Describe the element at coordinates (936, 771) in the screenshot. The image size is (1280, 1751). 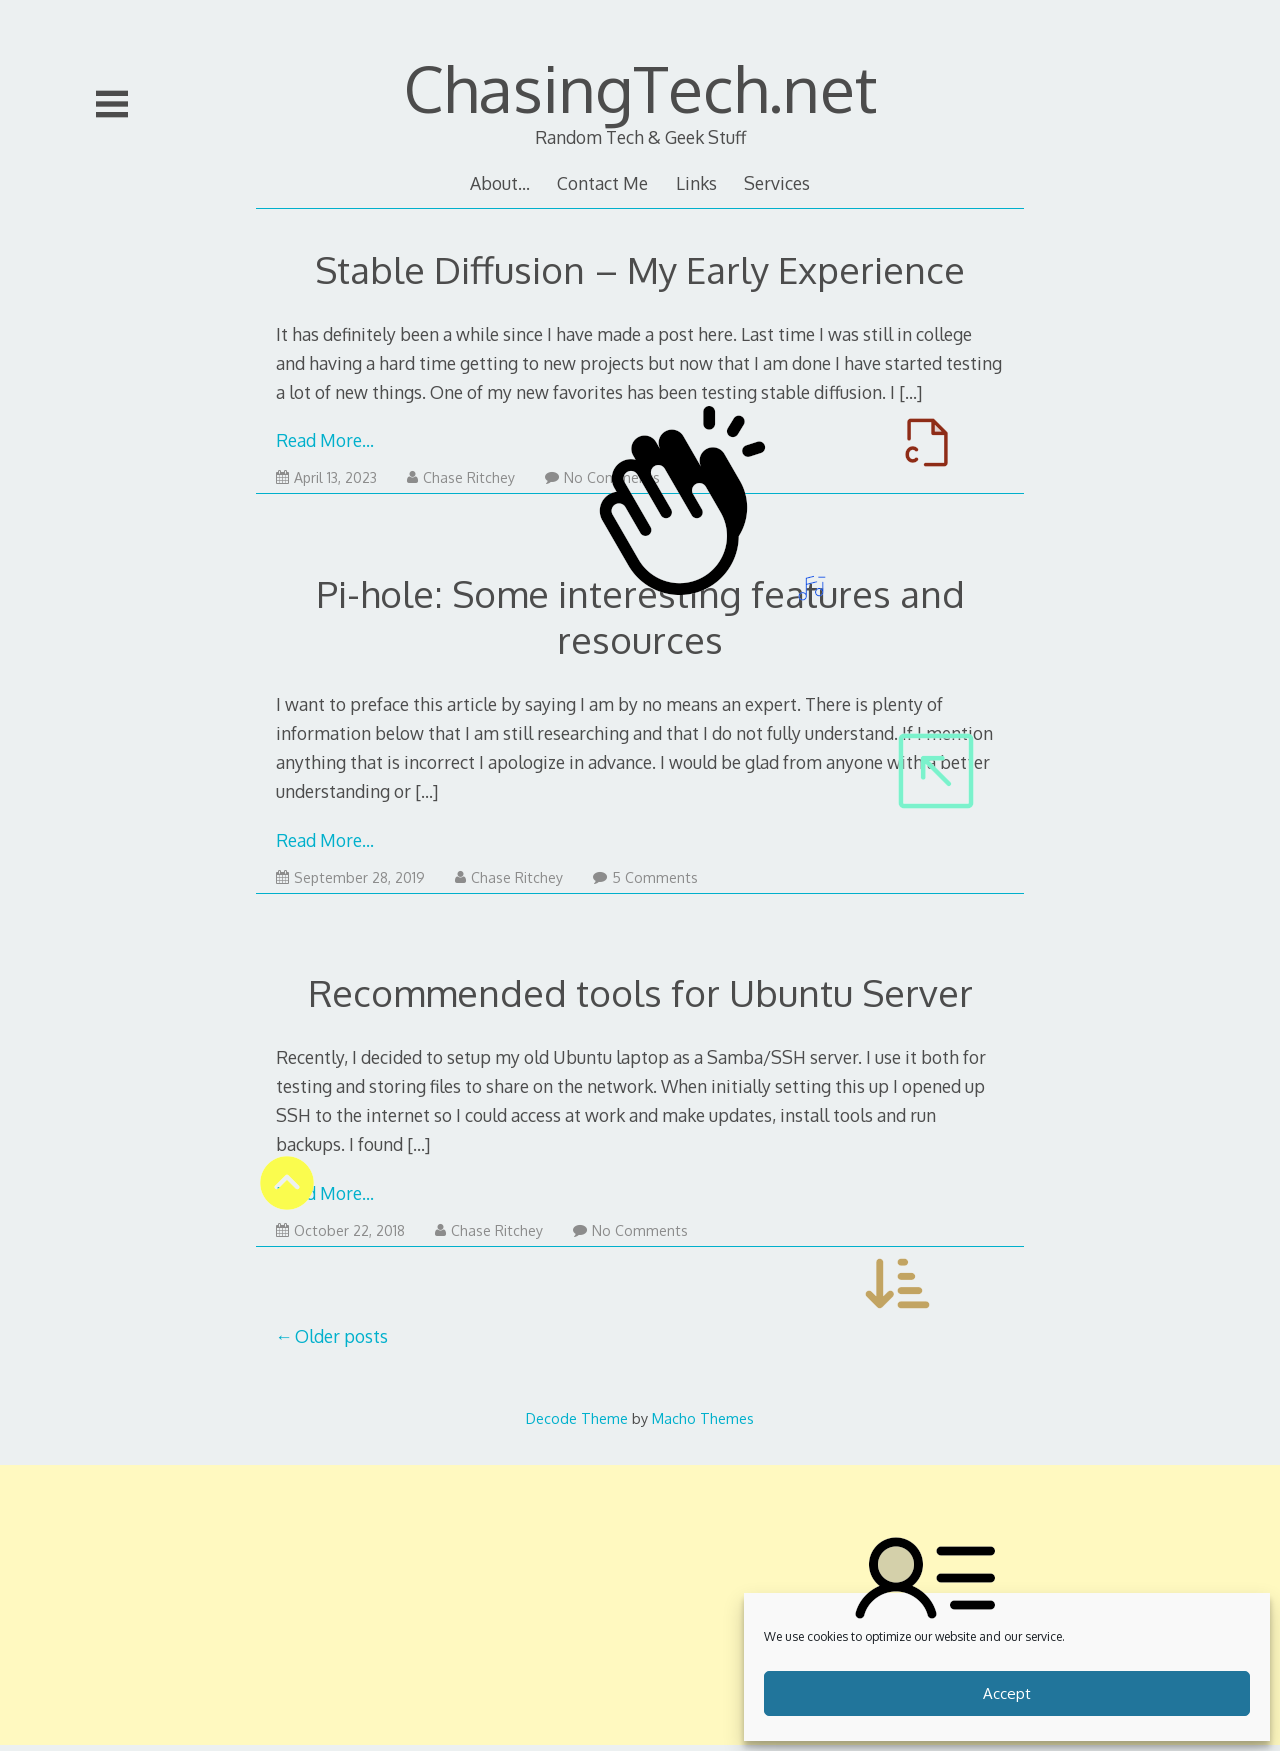
I see `navigate to the top-left or go back diagonally` at that location.